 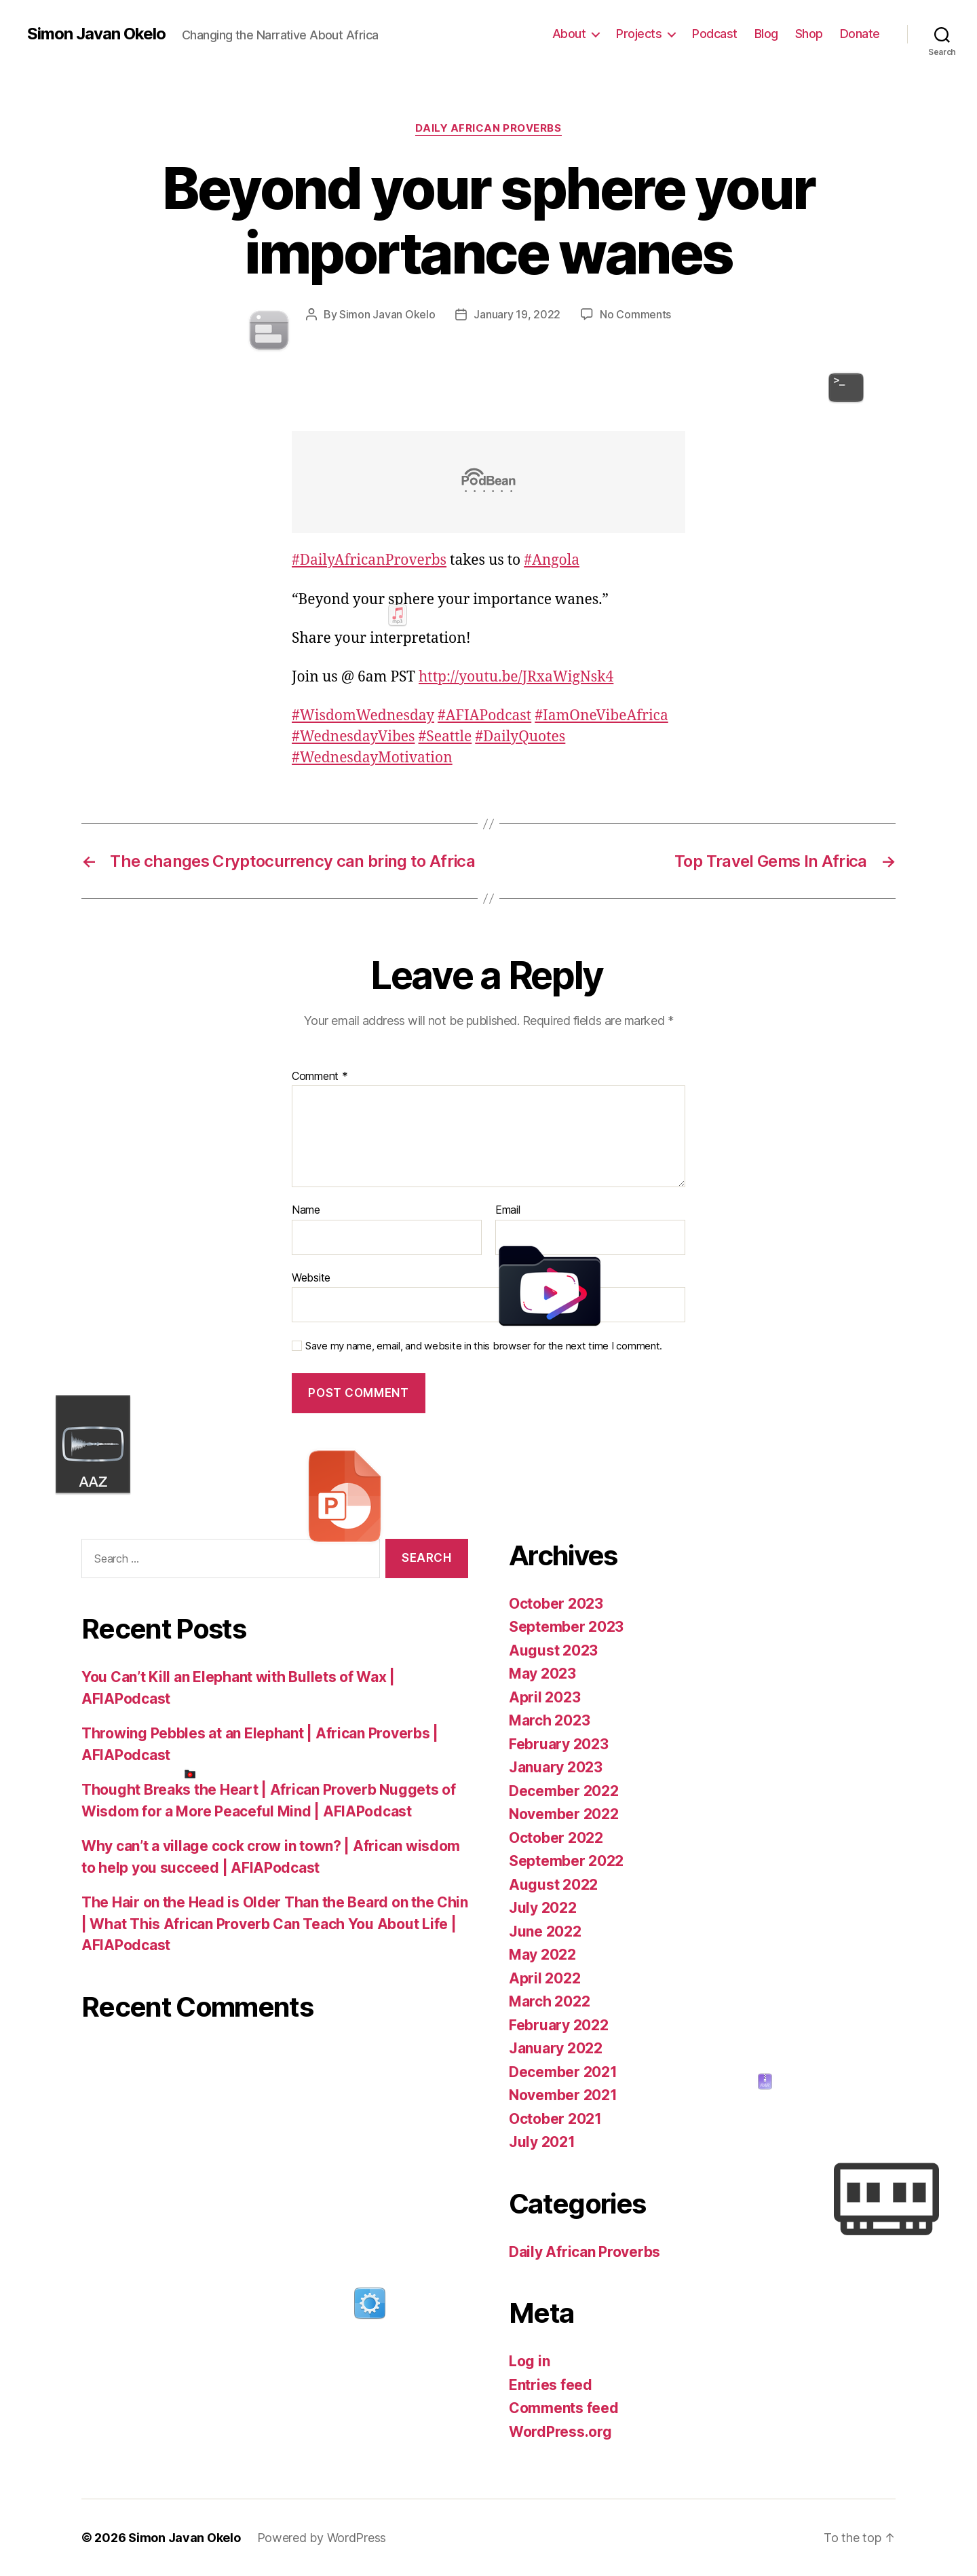 I want to click on an mp3 audio file, so click(x=398, y=615).